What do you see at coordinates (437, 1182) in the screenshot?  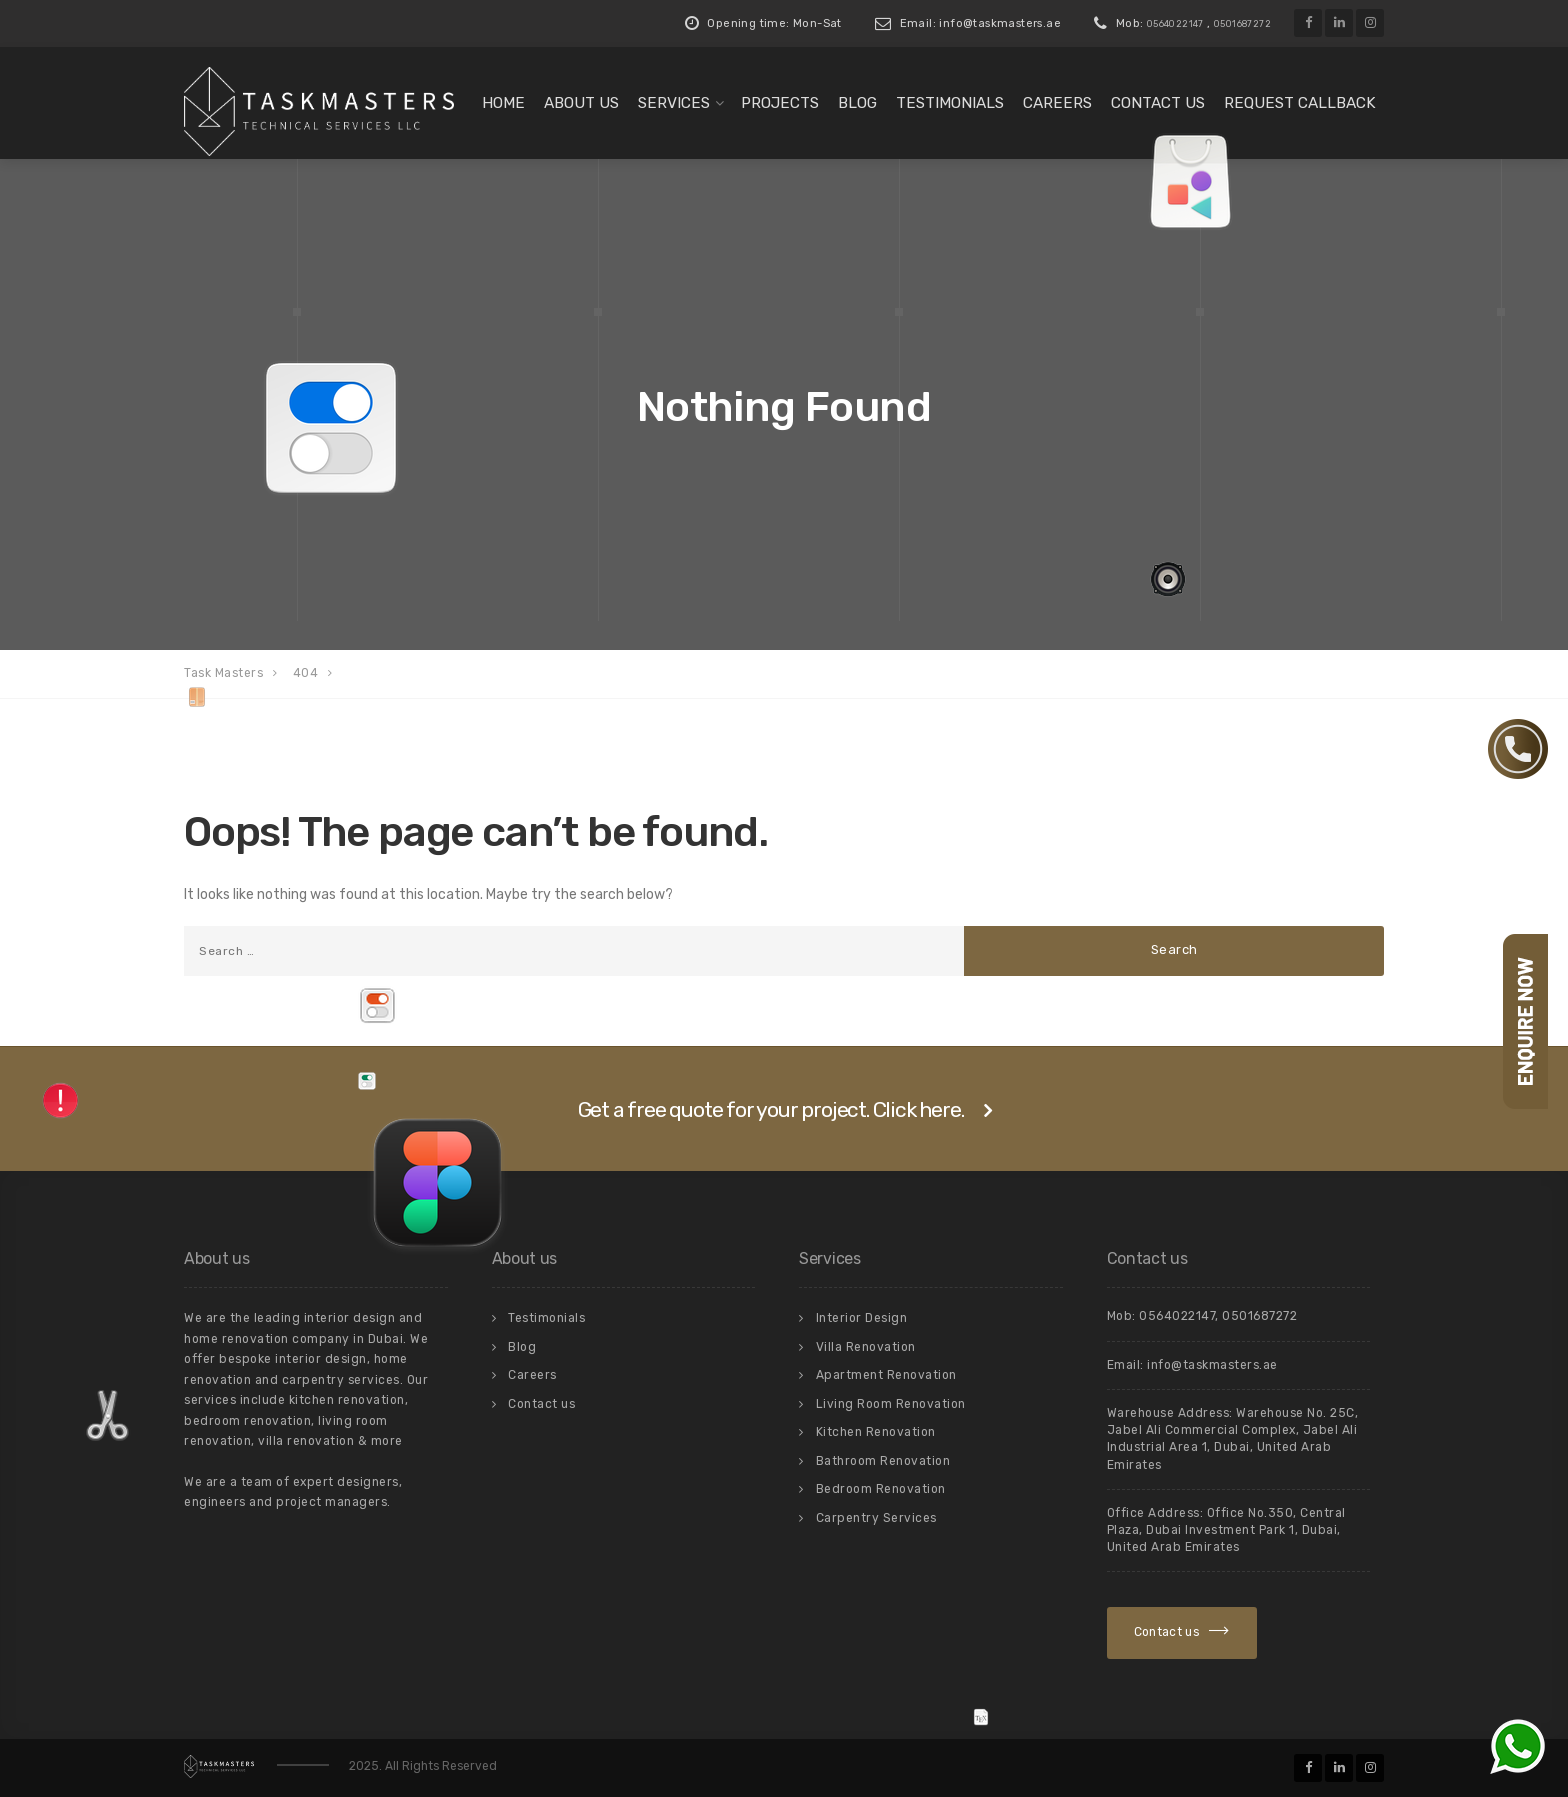 I see `open figma design app` at bounding box center [437, 1182].